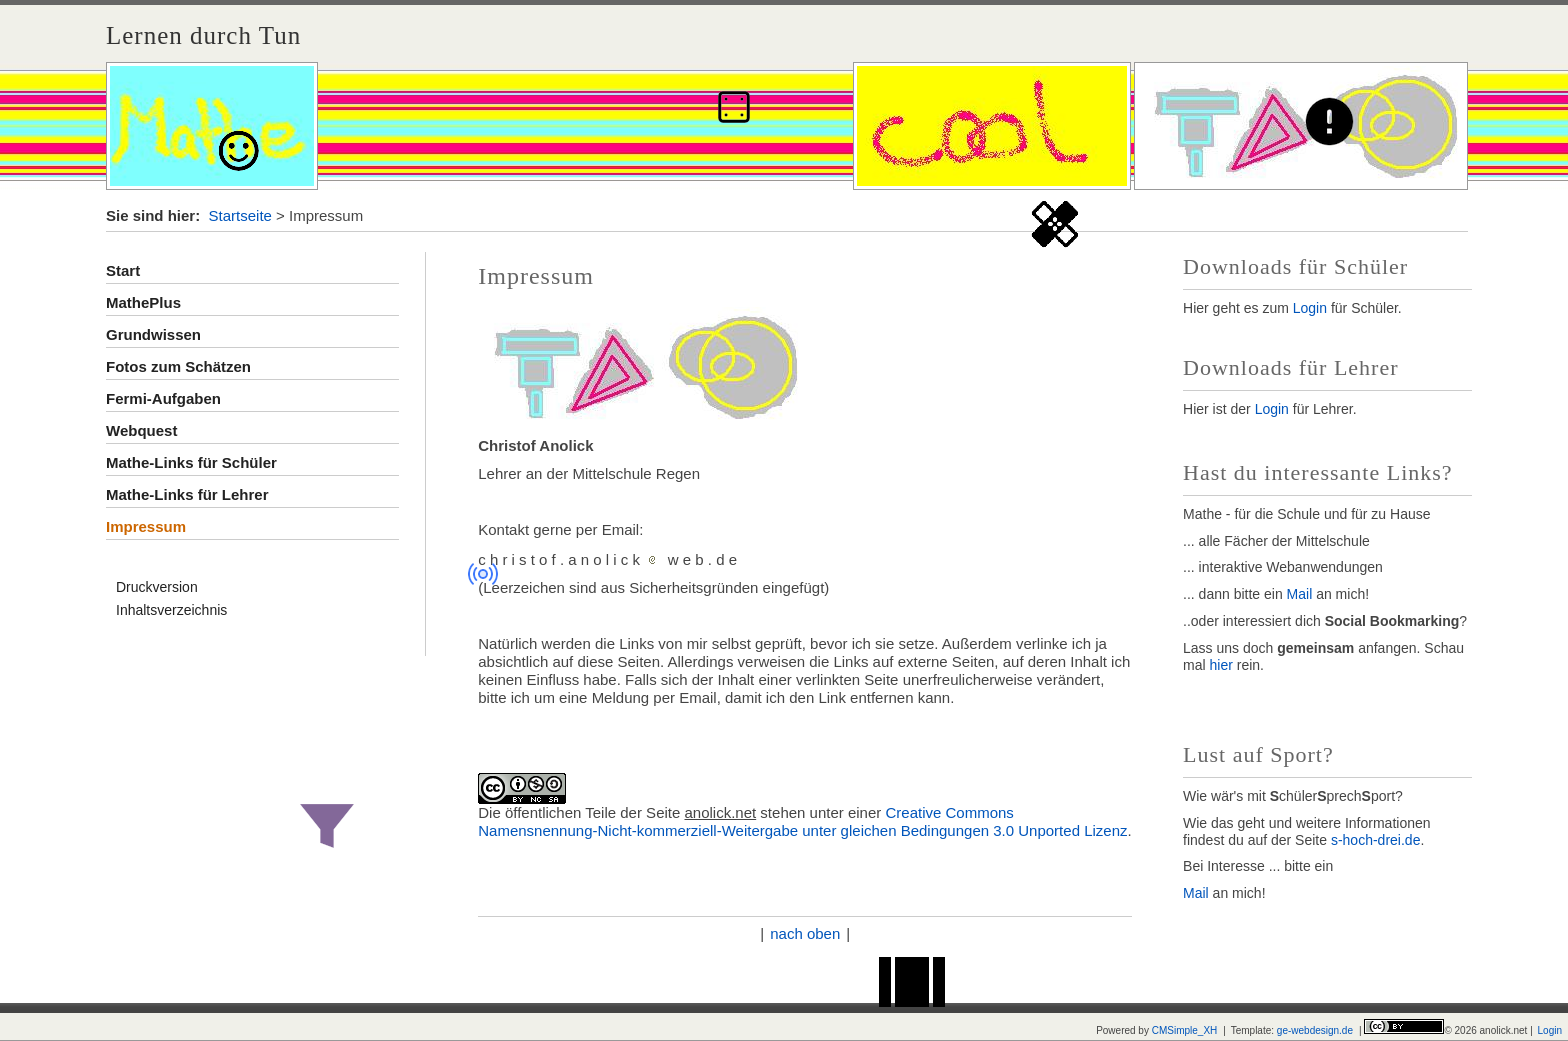 This screenshot has height=1041, width=1568. I want to click on filter or sort content, so click(327, 826).